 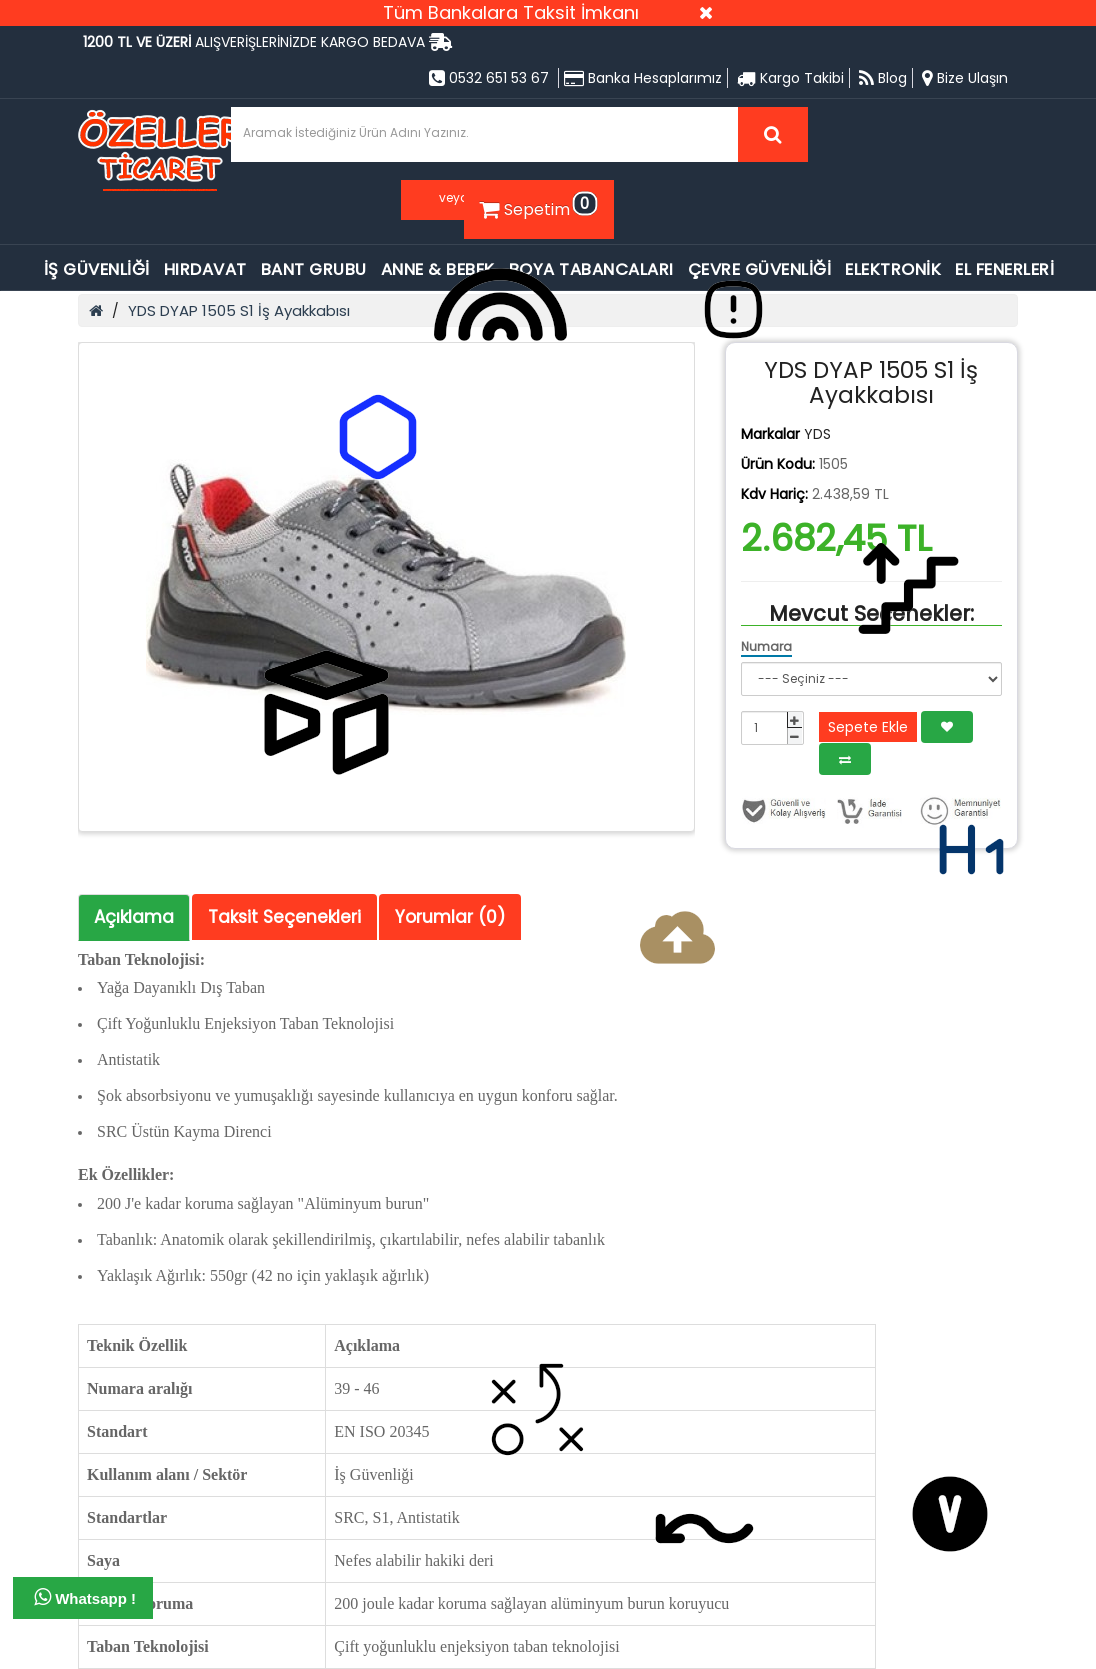 I want to click on upload file to cloud storage, so click(x=677, y=937).